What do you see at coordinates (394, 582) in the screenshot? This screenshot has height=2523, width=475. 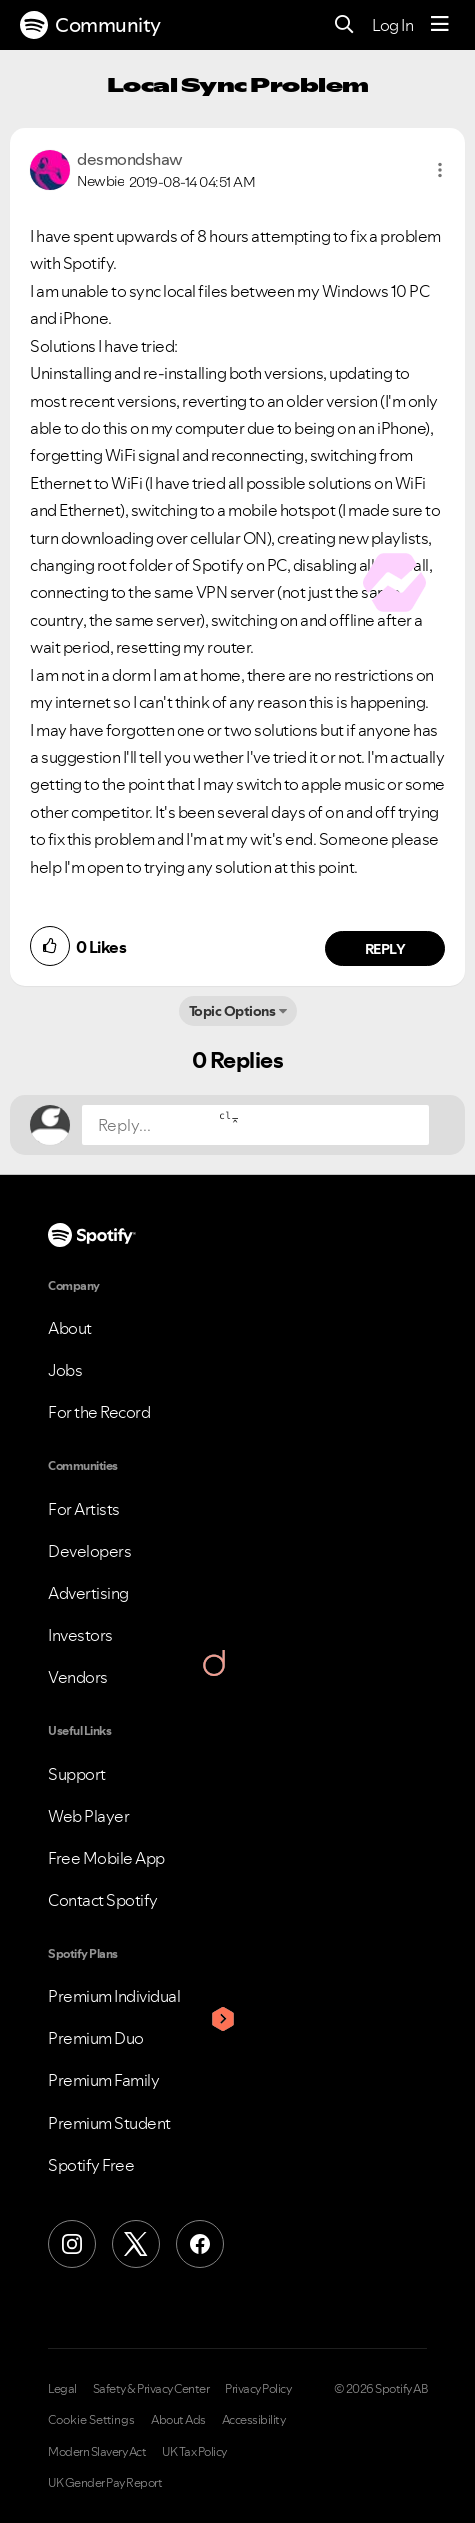 I see `open Baremetrics dashboard` at bounding box center [394, 582].